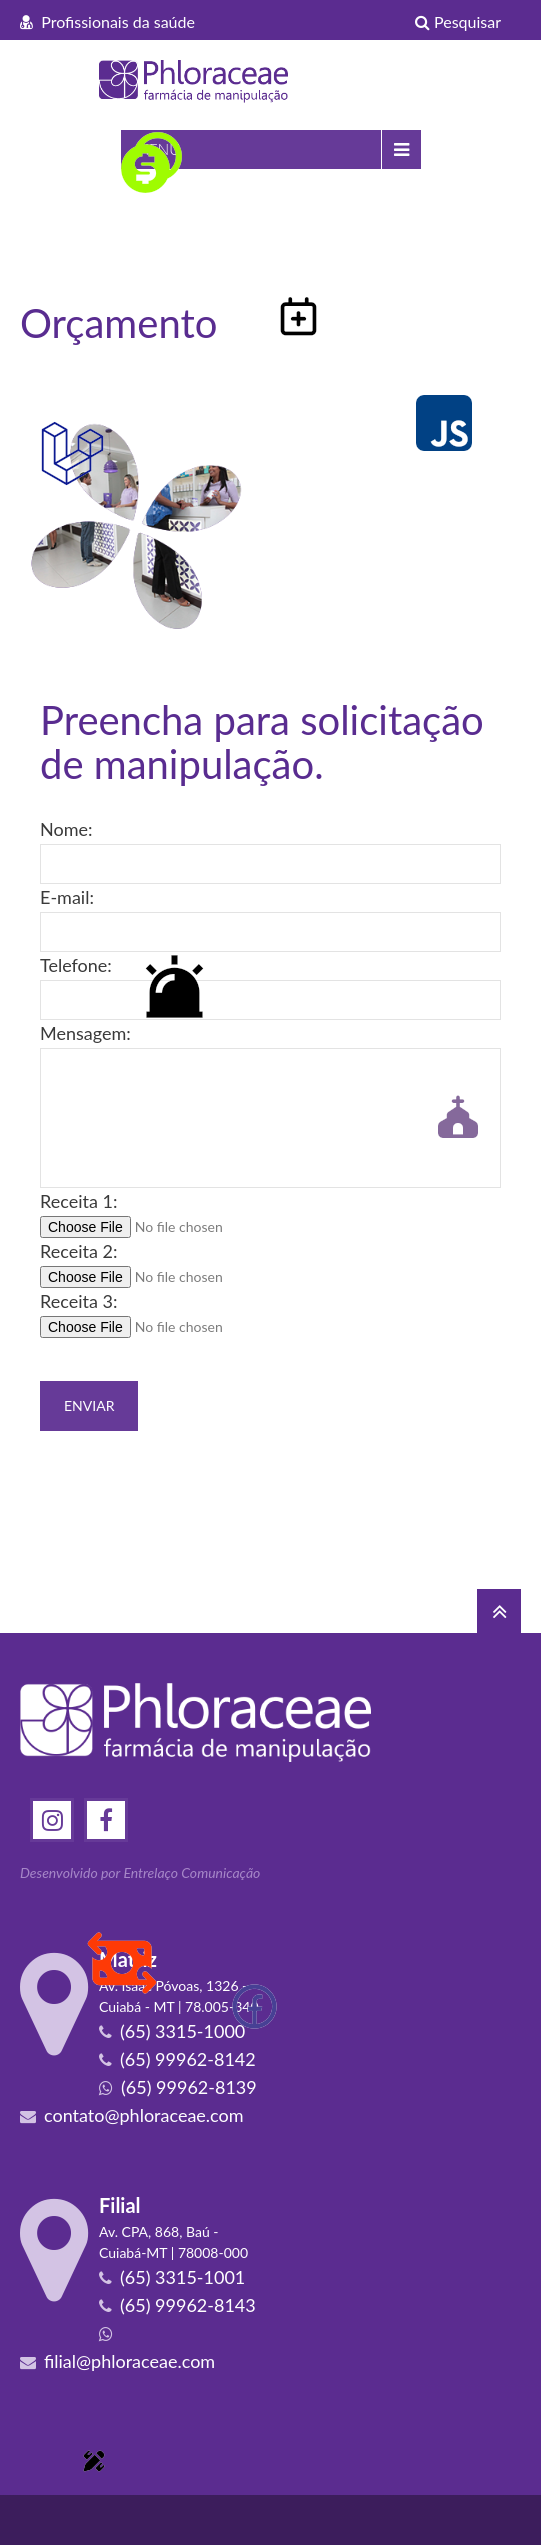 The image size is (541, 2545). Describe the element at coordinates (122, 1963) in the screenshot. I see `transfer money between accounts` at that location.